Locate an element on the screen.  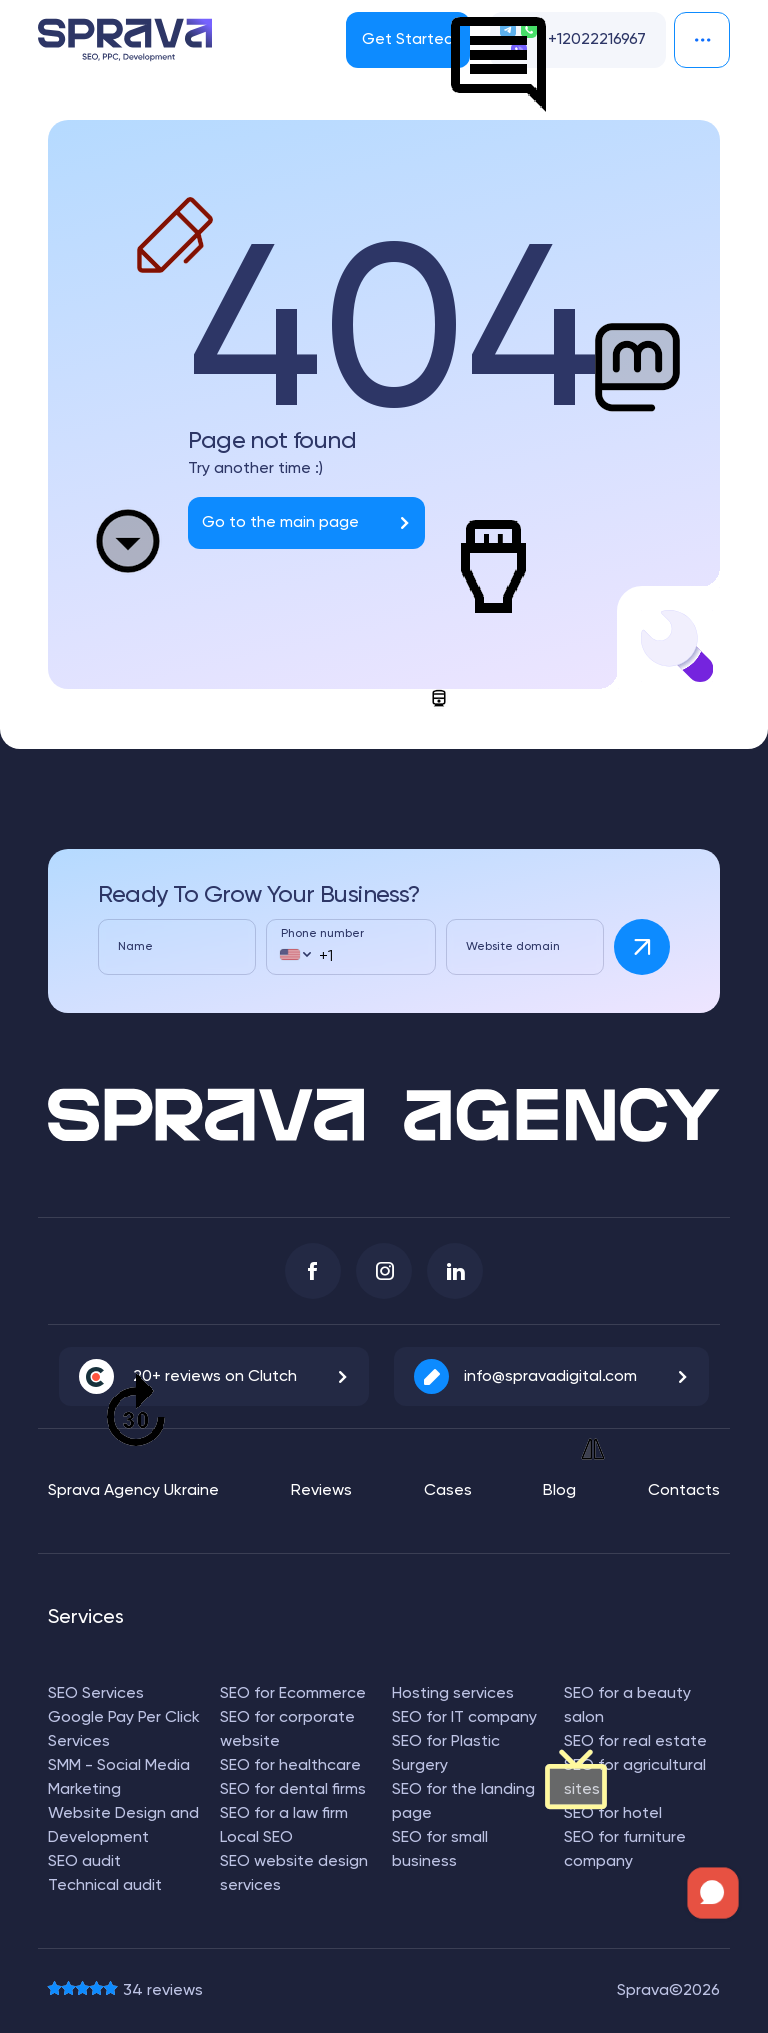
flip image horizontally is located at coordinates (593, 1450).